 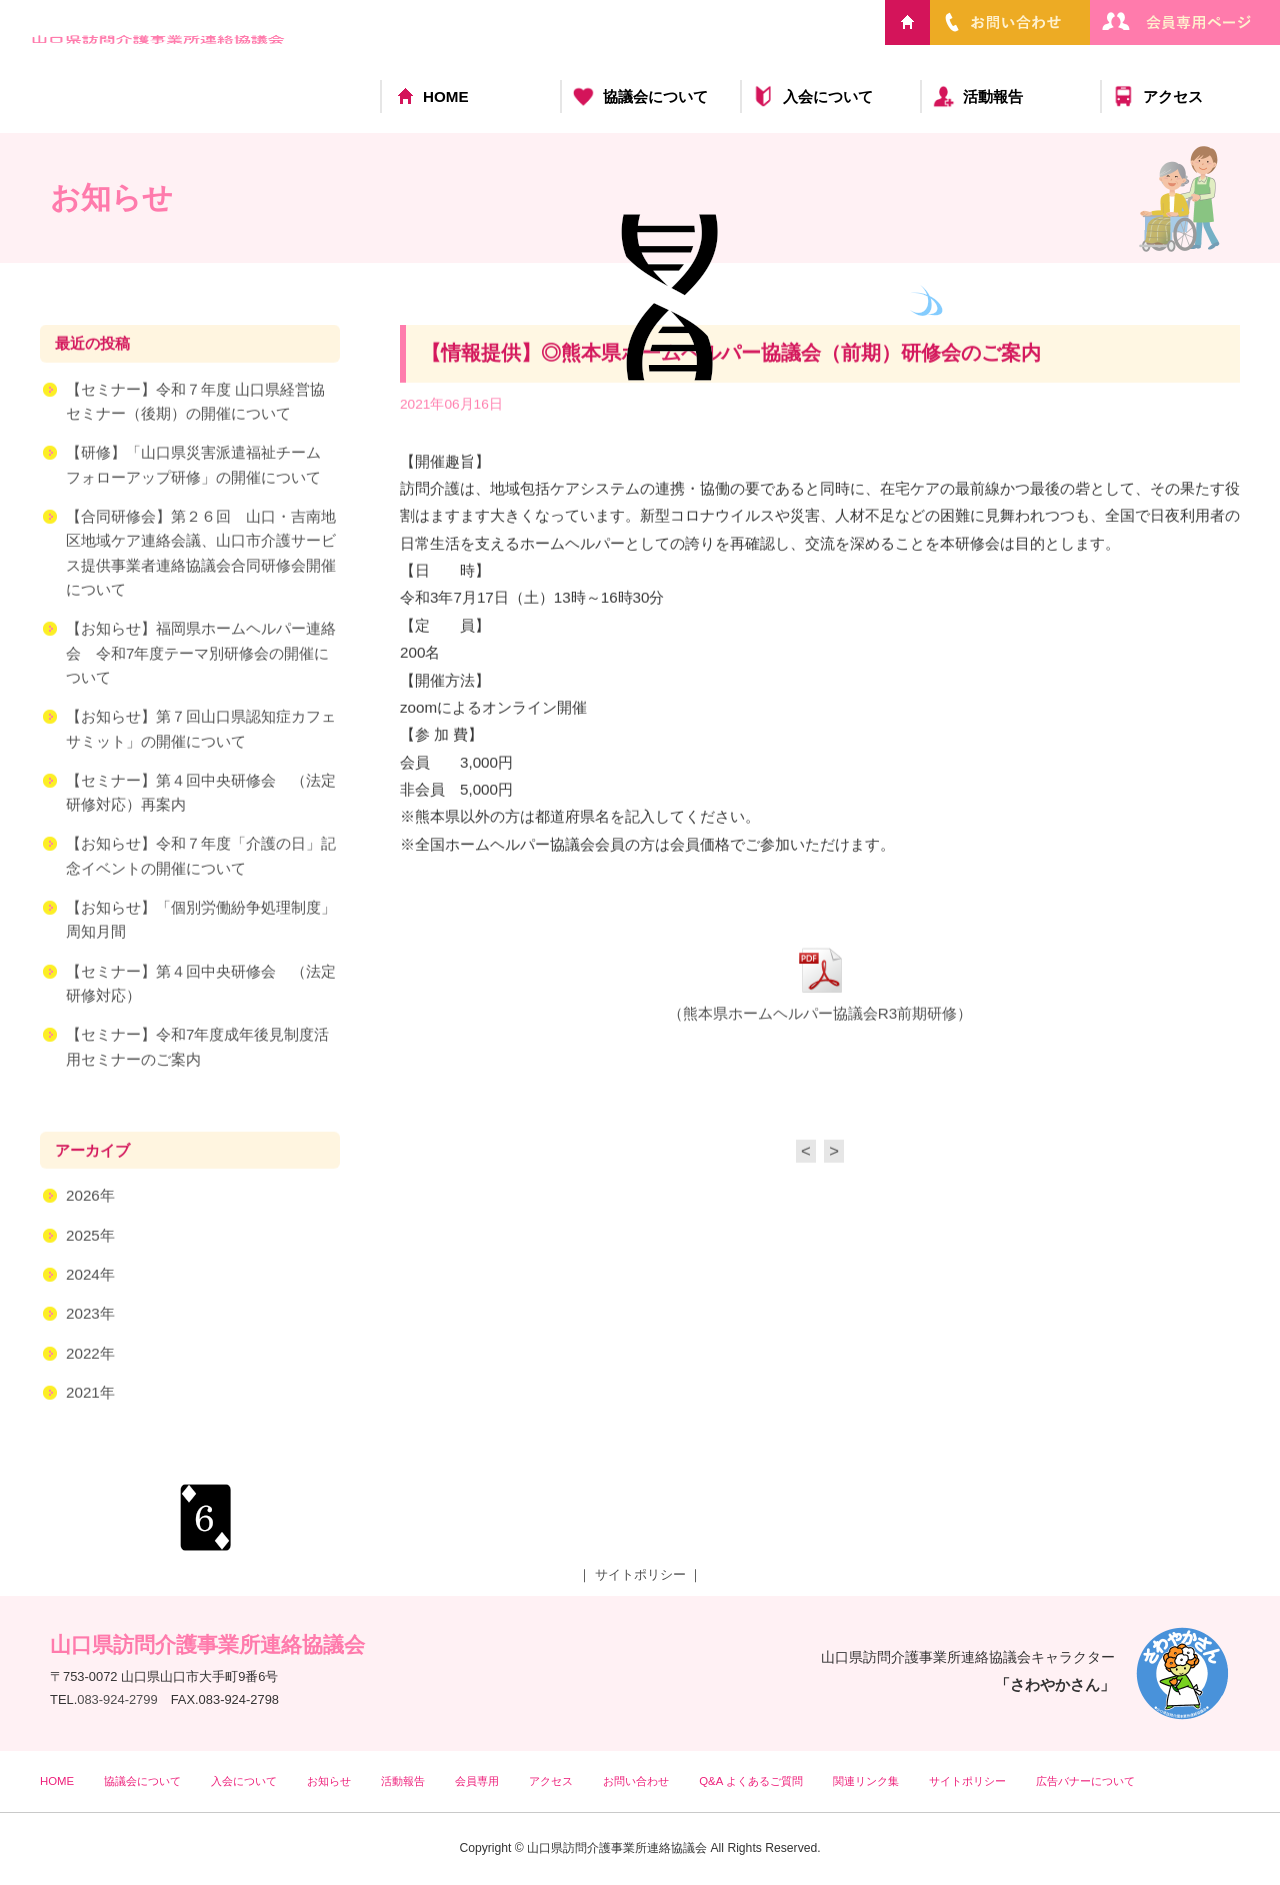 I want to click on access genetic or DNA-related features, so click(x=670, y=297).